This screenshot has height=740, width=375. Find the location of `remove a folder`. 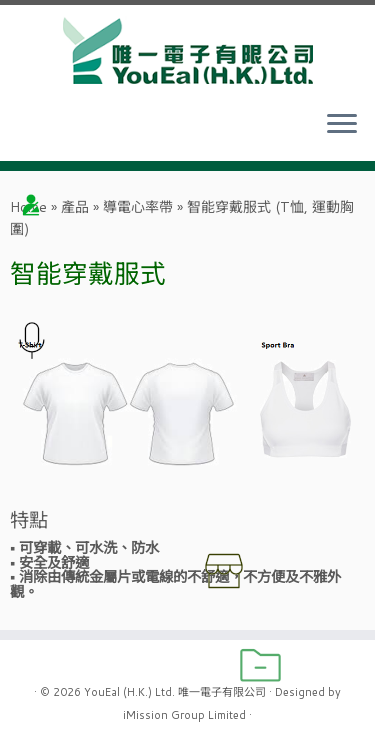

remove a folder is located at coordinates (260, 664).